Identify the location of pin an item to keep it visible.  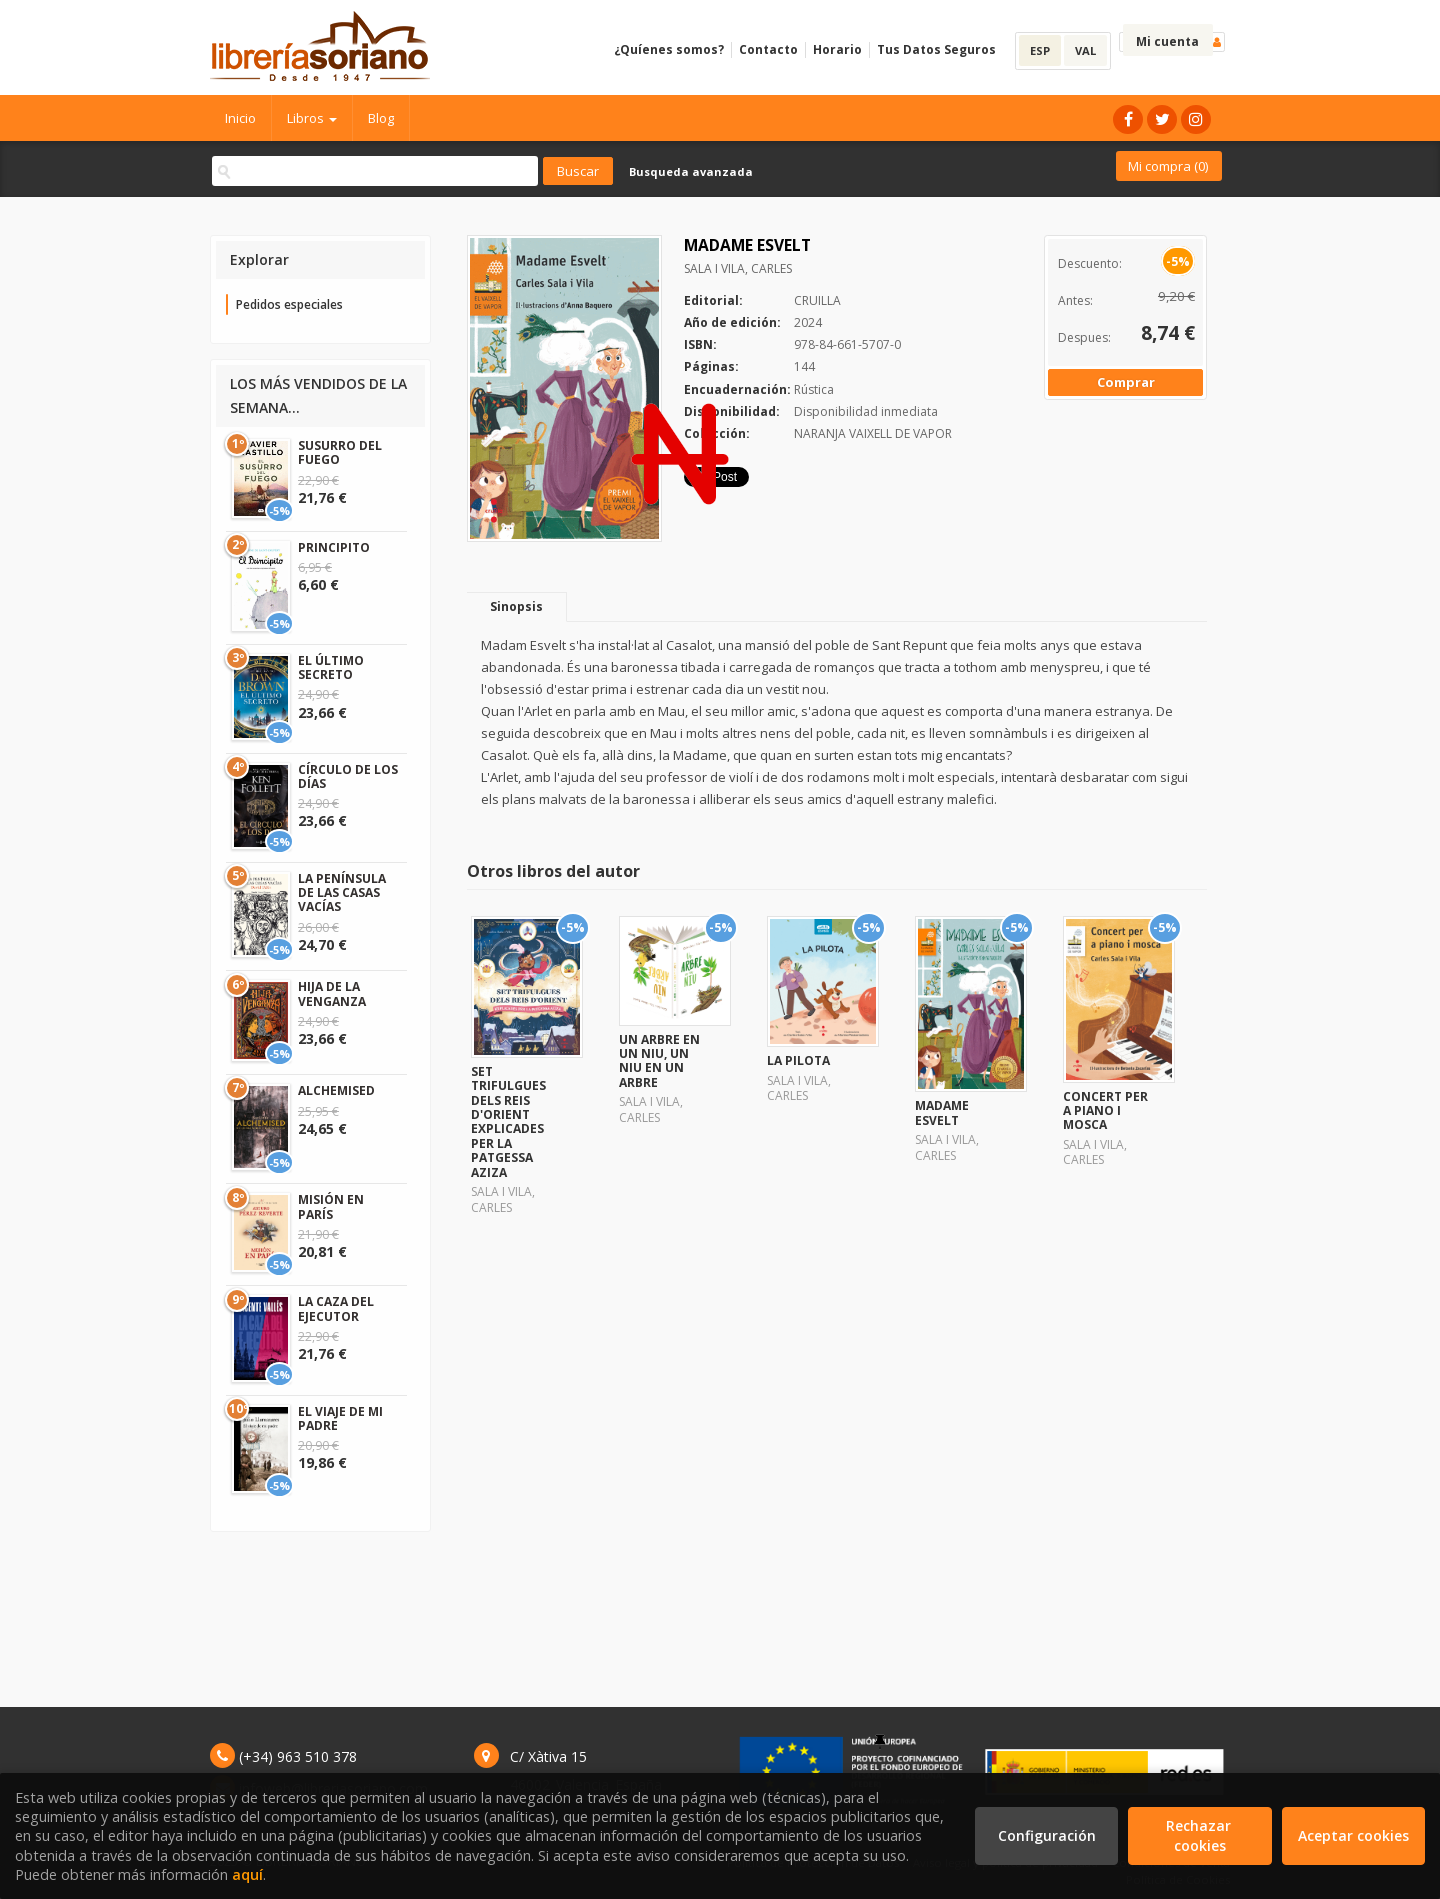
(880, 1742).